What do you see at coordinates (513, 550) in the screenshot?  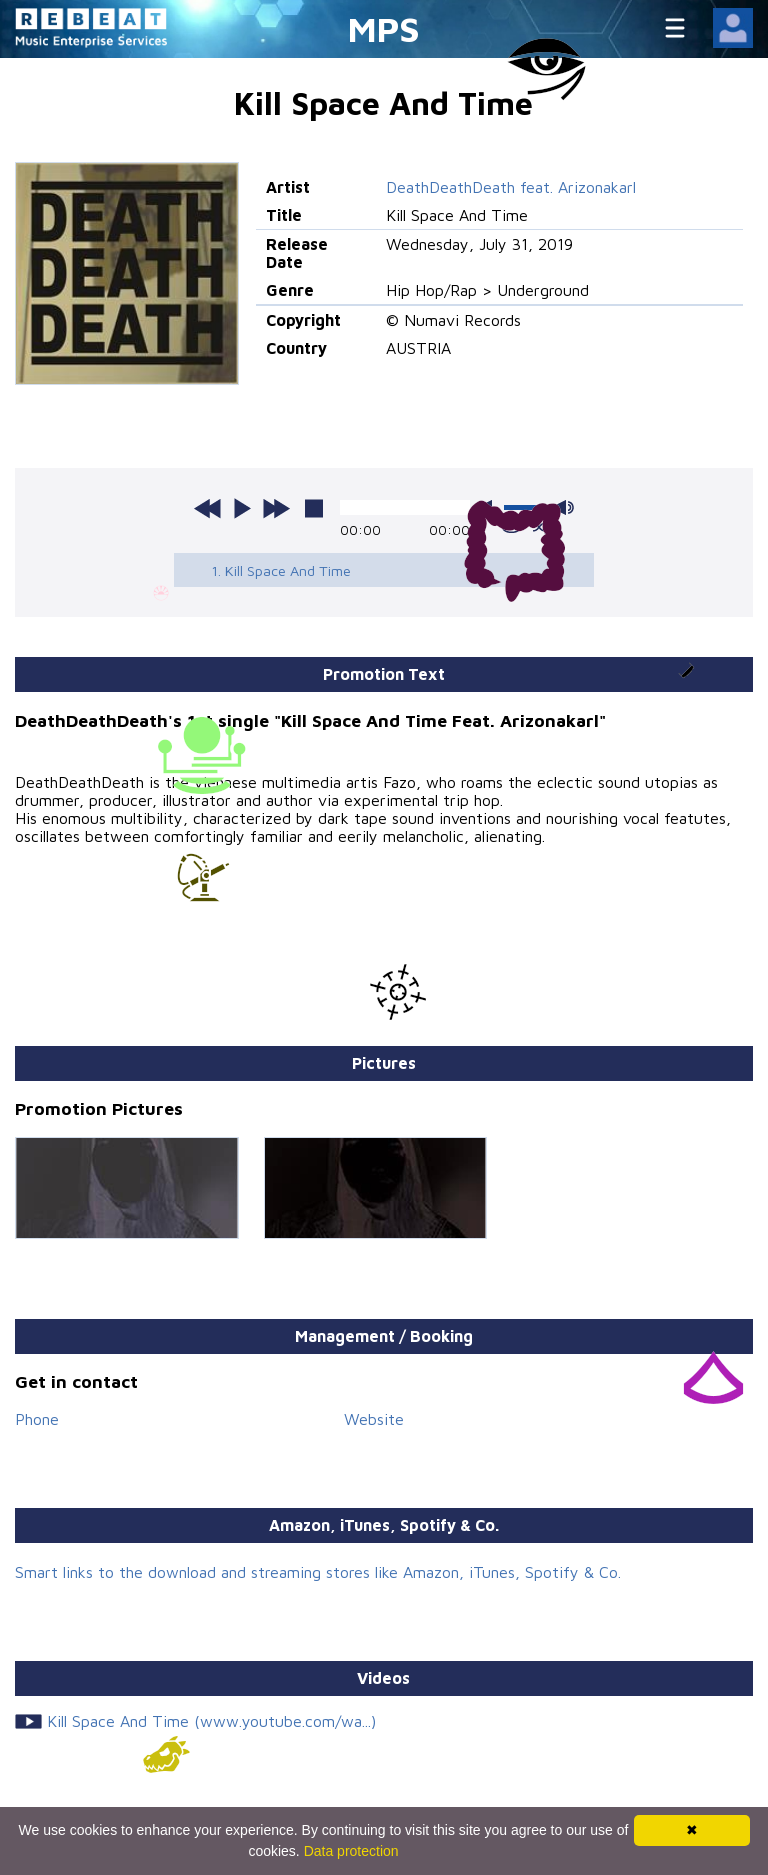 I see `indicates digestive or gastrointestinal health tracking` at bounding box center [513, 550].